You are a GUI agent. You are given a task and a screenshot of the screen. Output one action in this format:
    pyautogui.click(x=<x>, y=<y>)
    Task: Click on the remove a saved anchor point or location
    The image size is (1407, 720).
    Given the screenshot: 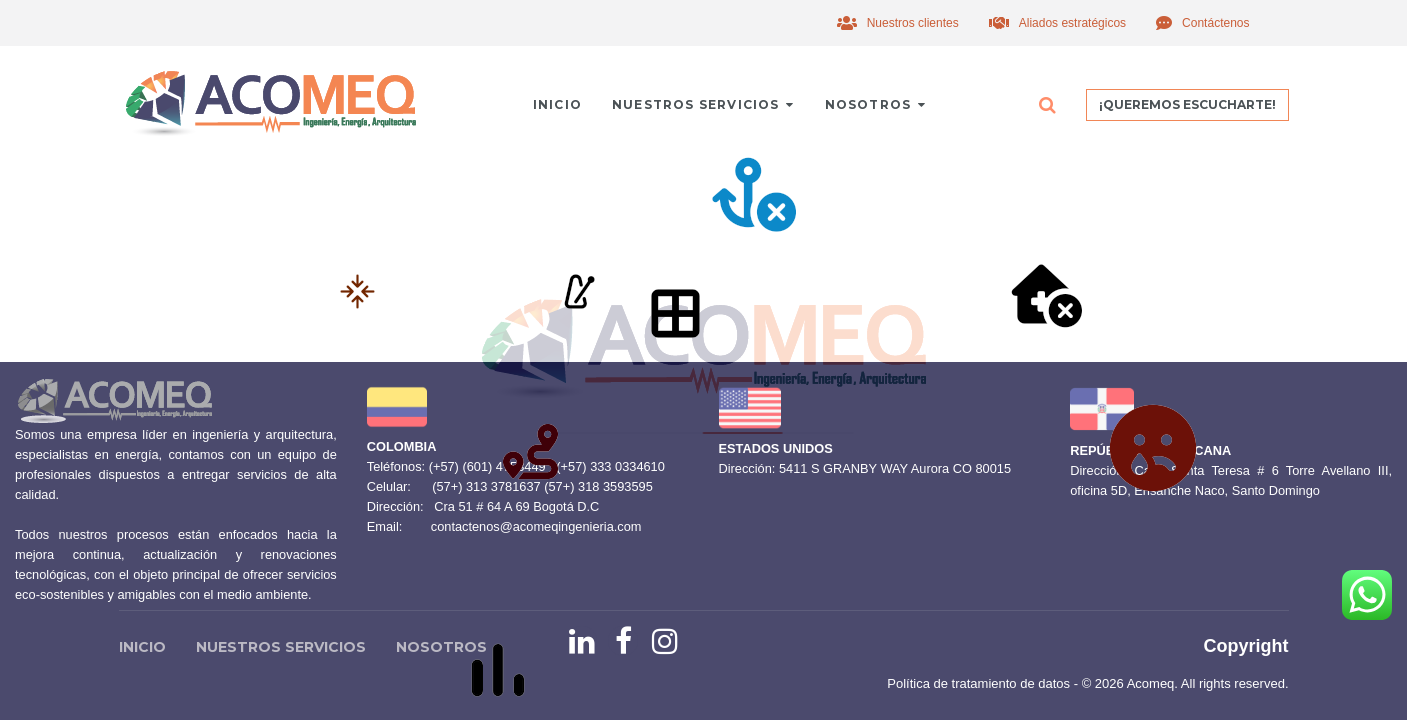 What is the action you would take?
    pyautogui.click(x=752, y=192)
    